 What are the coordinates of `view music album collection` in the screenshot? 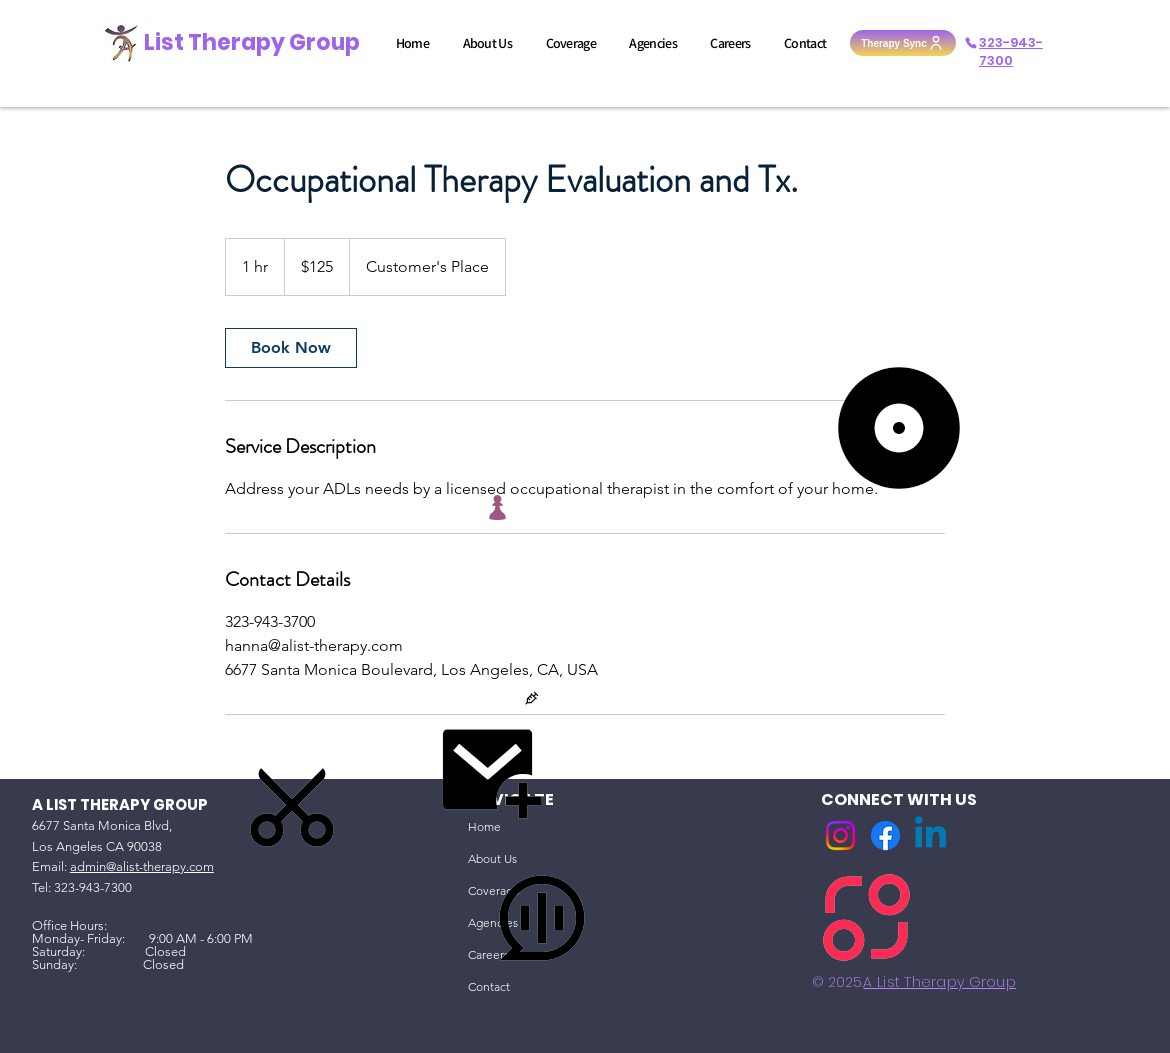 It's located at (899, 428).